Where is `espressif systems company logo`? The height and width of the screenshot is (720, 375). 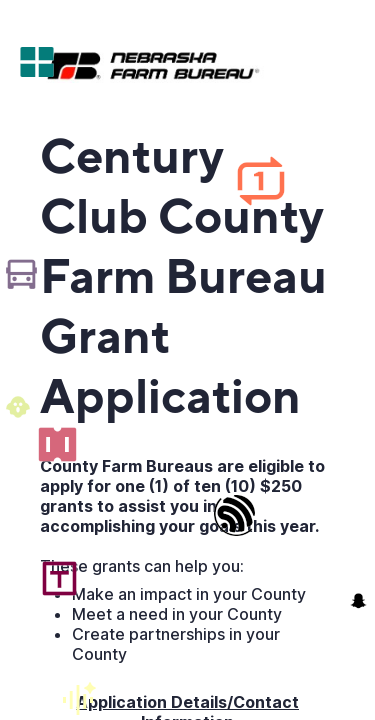
espressif systems company logo is located at coordinates (234, 515).